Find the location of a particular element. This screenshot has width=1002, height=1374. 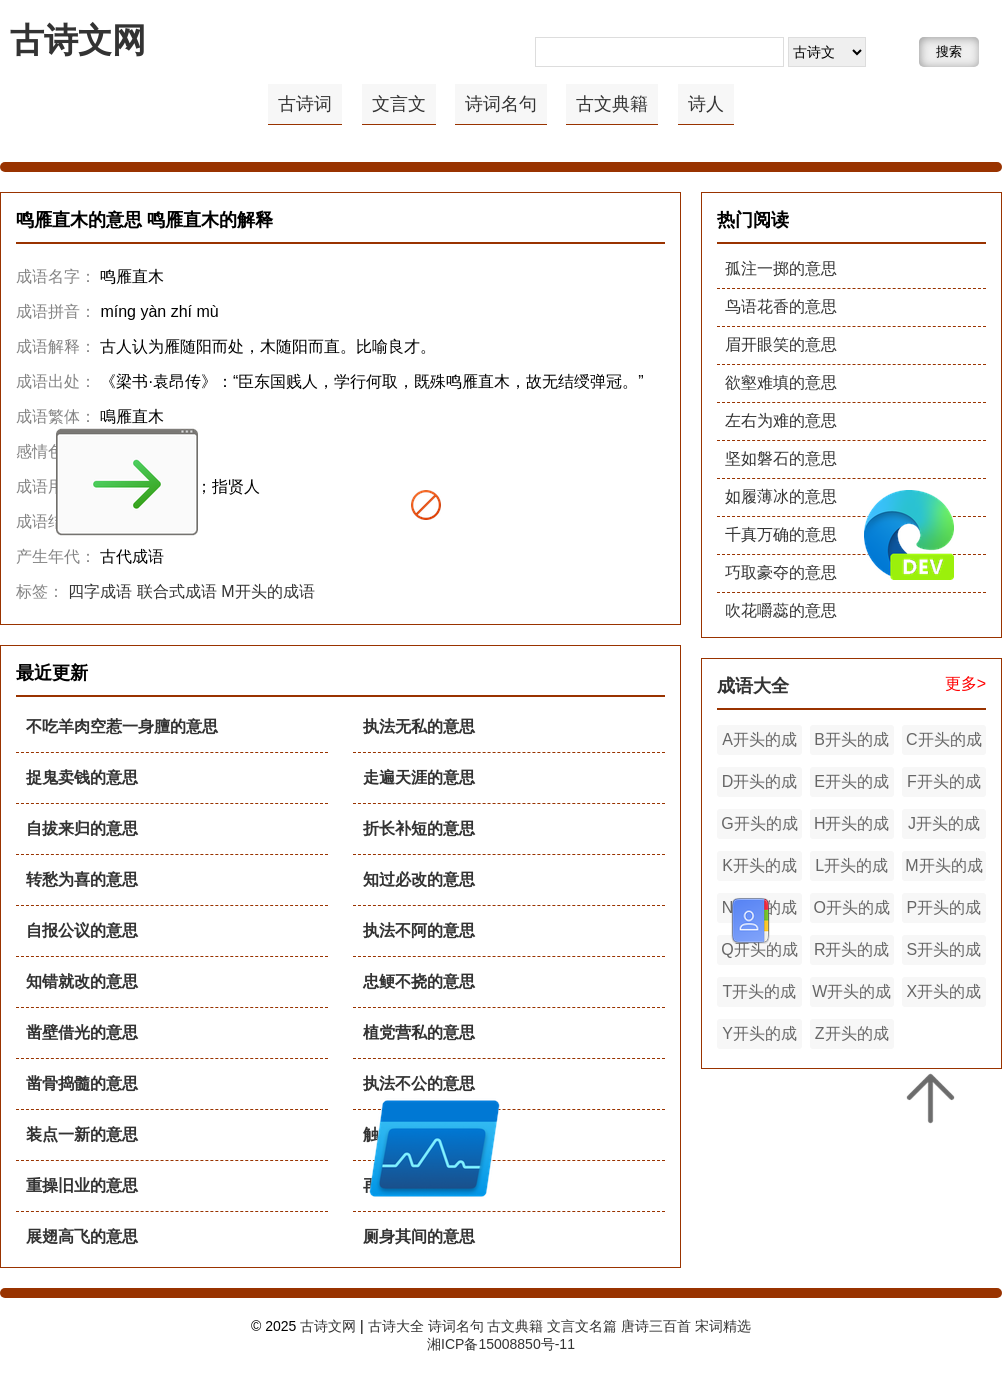

open microsoft edge developer browser is located at coordinates (909, 535).